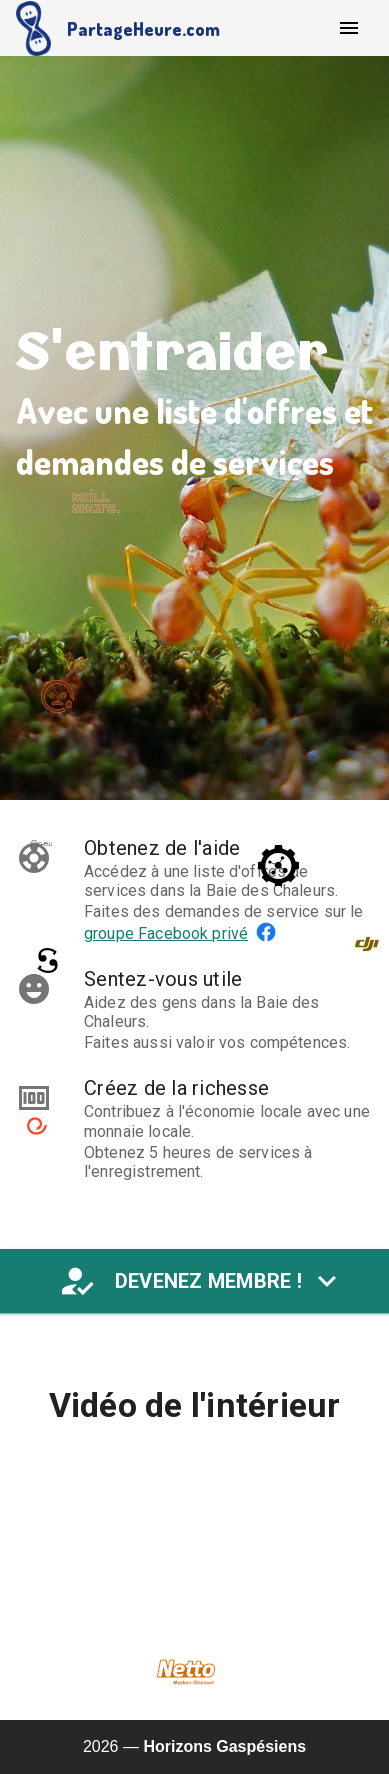 This screenshot has height=1774, width=389. Describe the element at coordinates (278, 865) in the screenshot. I see `SVGO tool or SVG optimization settings` at that location.